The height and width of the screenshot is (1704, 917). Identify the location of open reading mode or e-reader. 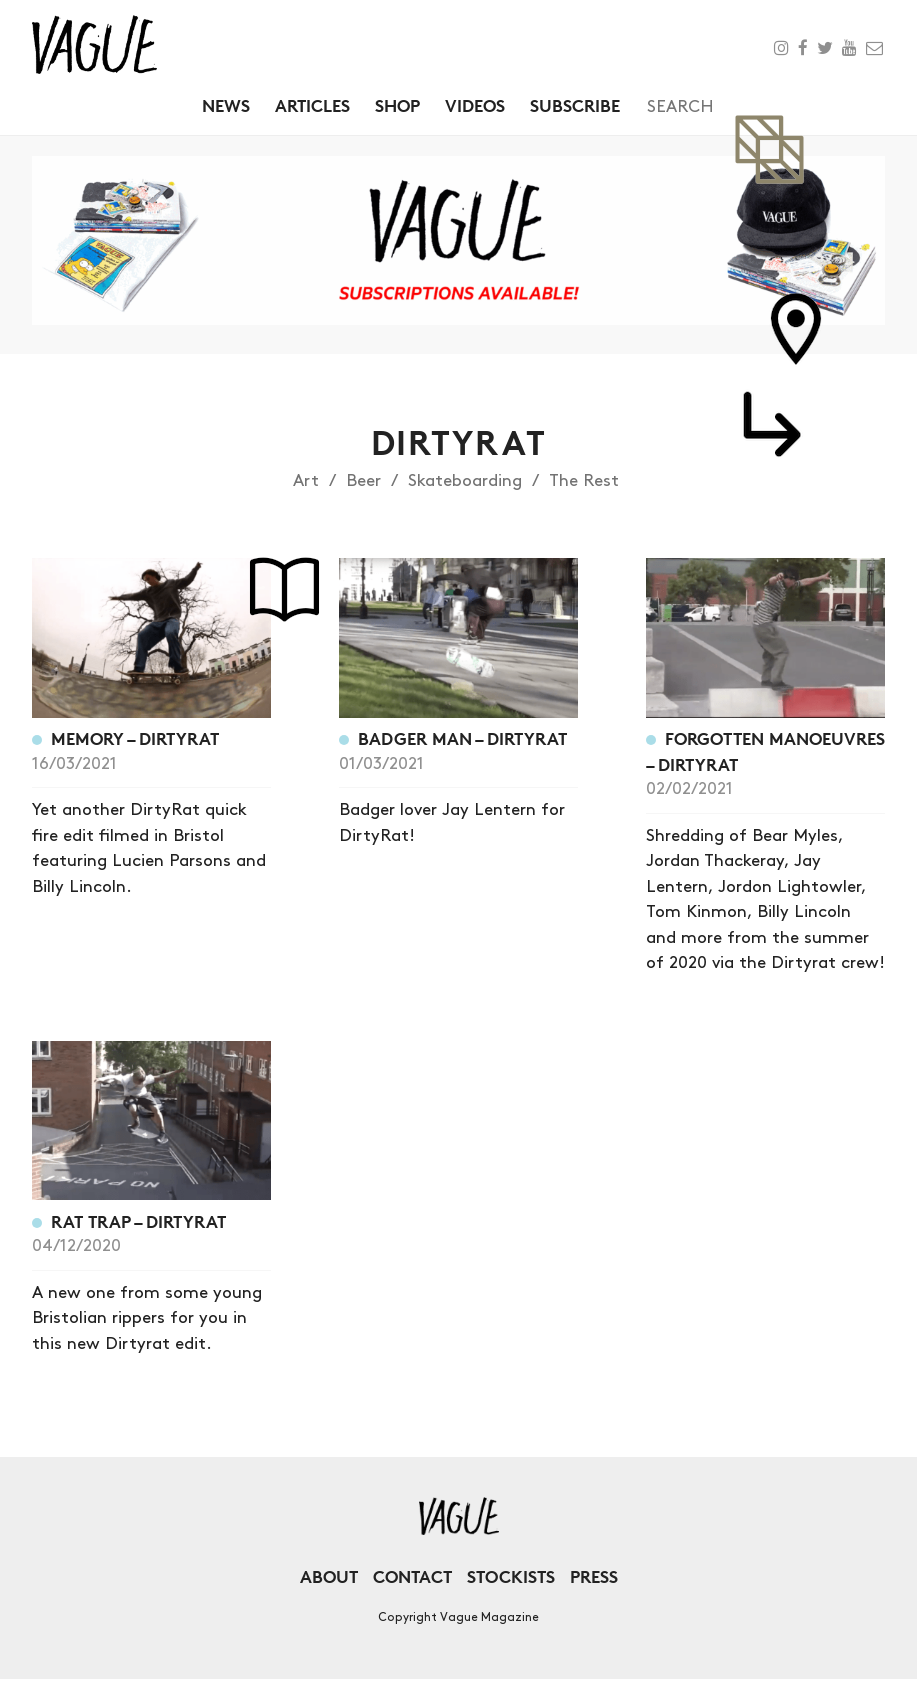
(284, 589).